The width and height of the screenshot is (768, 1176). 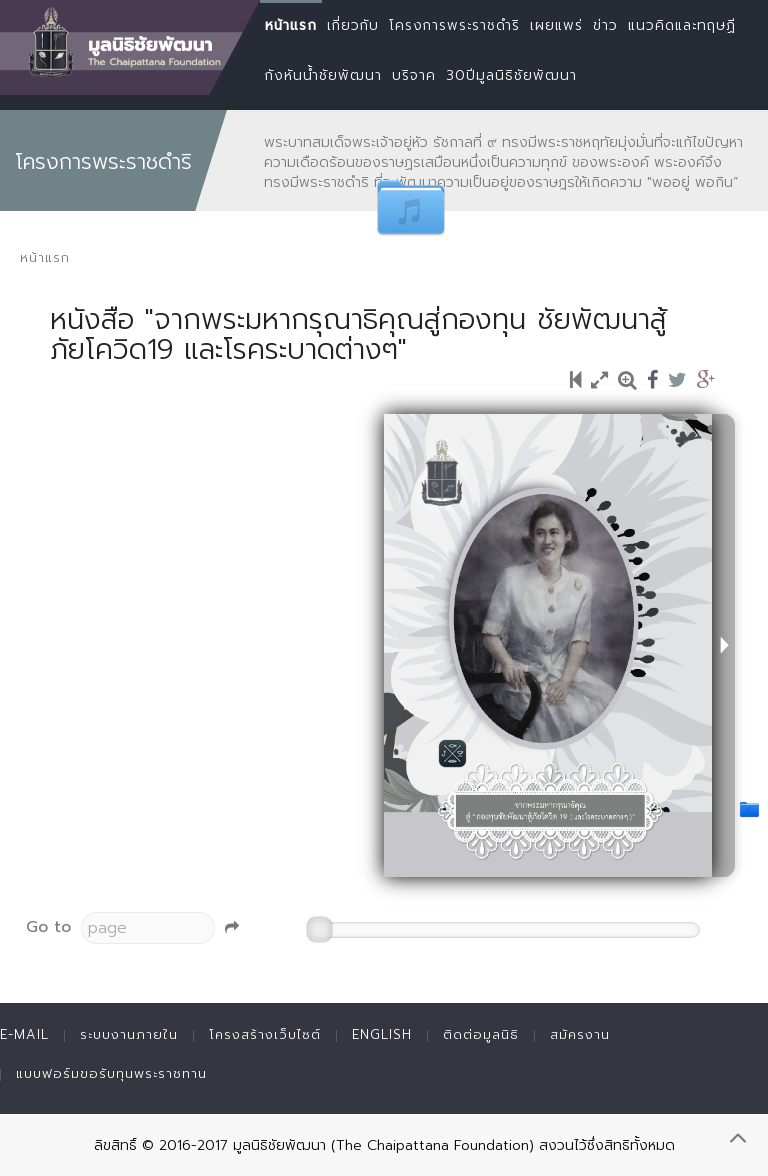 I want to click on access the root directory of your file system, so click(x=749, y=809).